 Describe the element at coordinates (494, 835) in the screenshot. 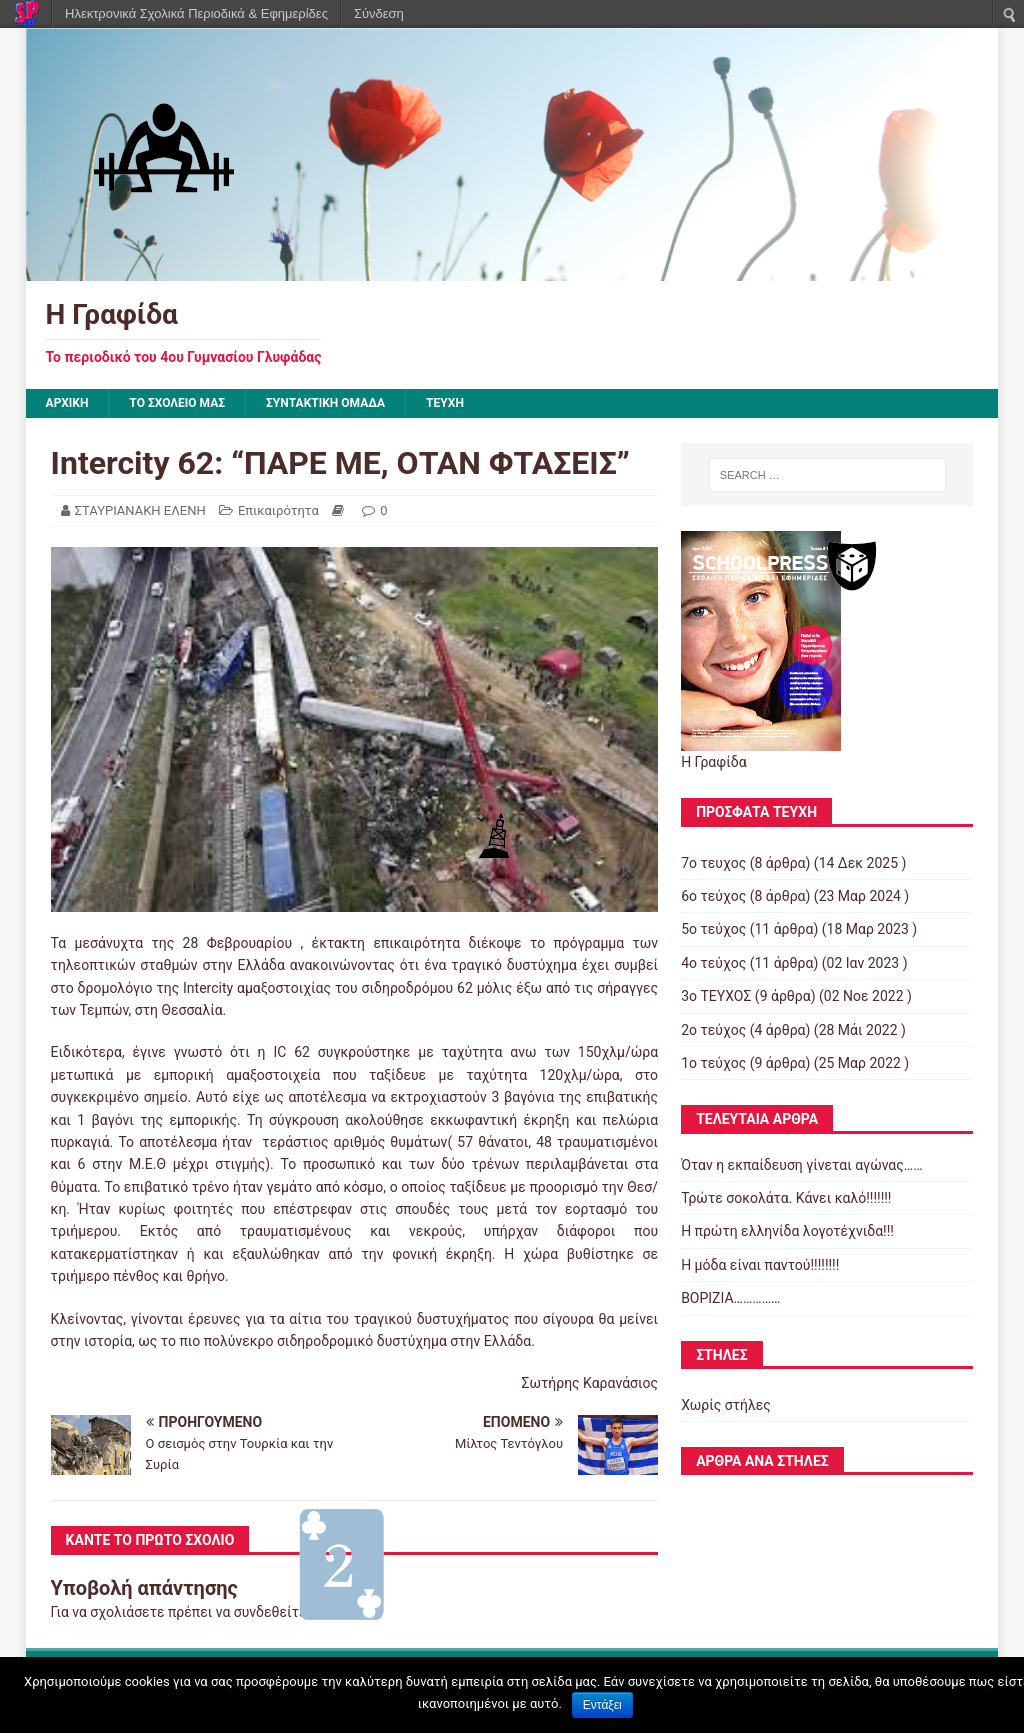

I see `indicates a maritime or nautical feature` at that location.